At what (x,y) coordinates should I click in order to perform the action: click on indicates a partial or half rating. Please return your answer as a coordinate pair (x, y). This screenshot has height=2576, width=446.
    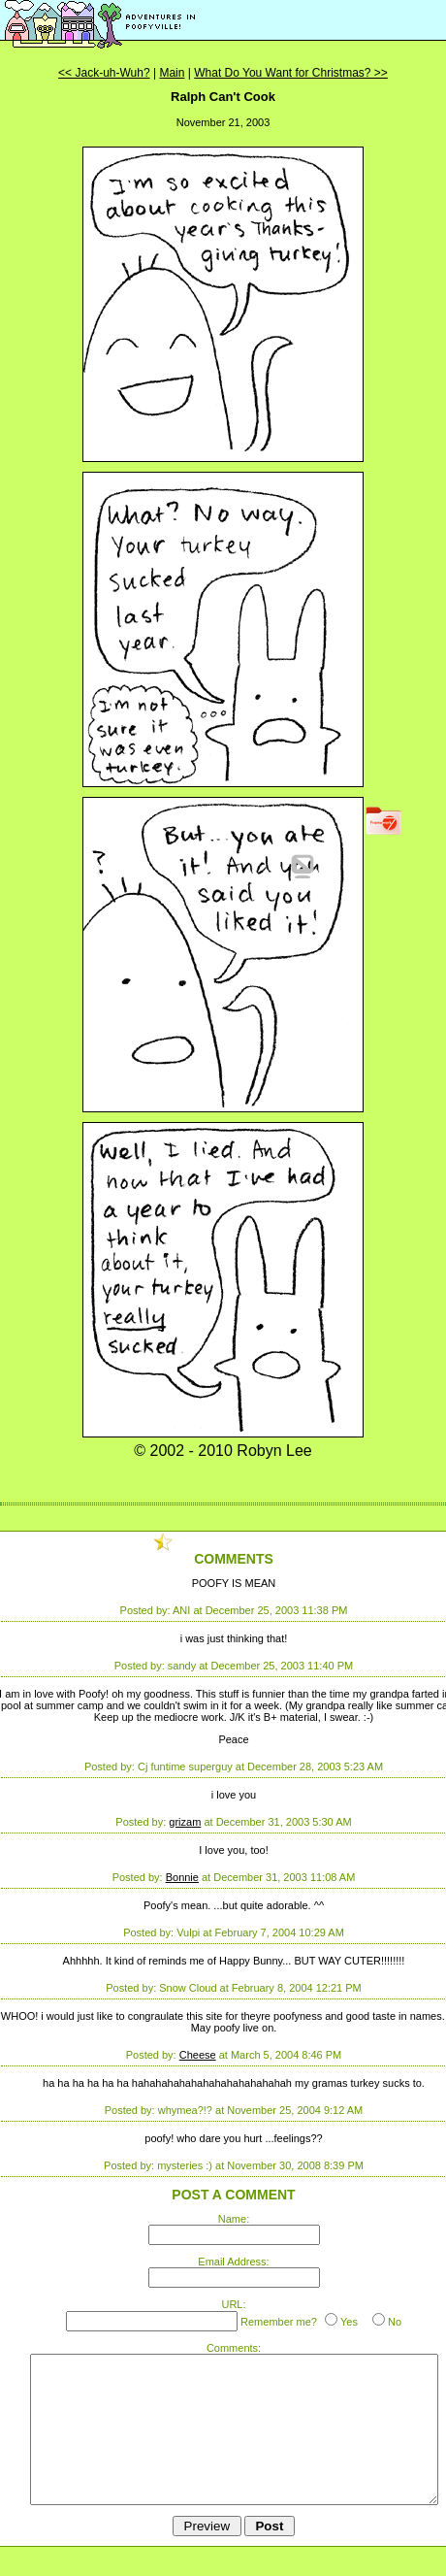
    Looking at the image, I should click on (163, 1542).